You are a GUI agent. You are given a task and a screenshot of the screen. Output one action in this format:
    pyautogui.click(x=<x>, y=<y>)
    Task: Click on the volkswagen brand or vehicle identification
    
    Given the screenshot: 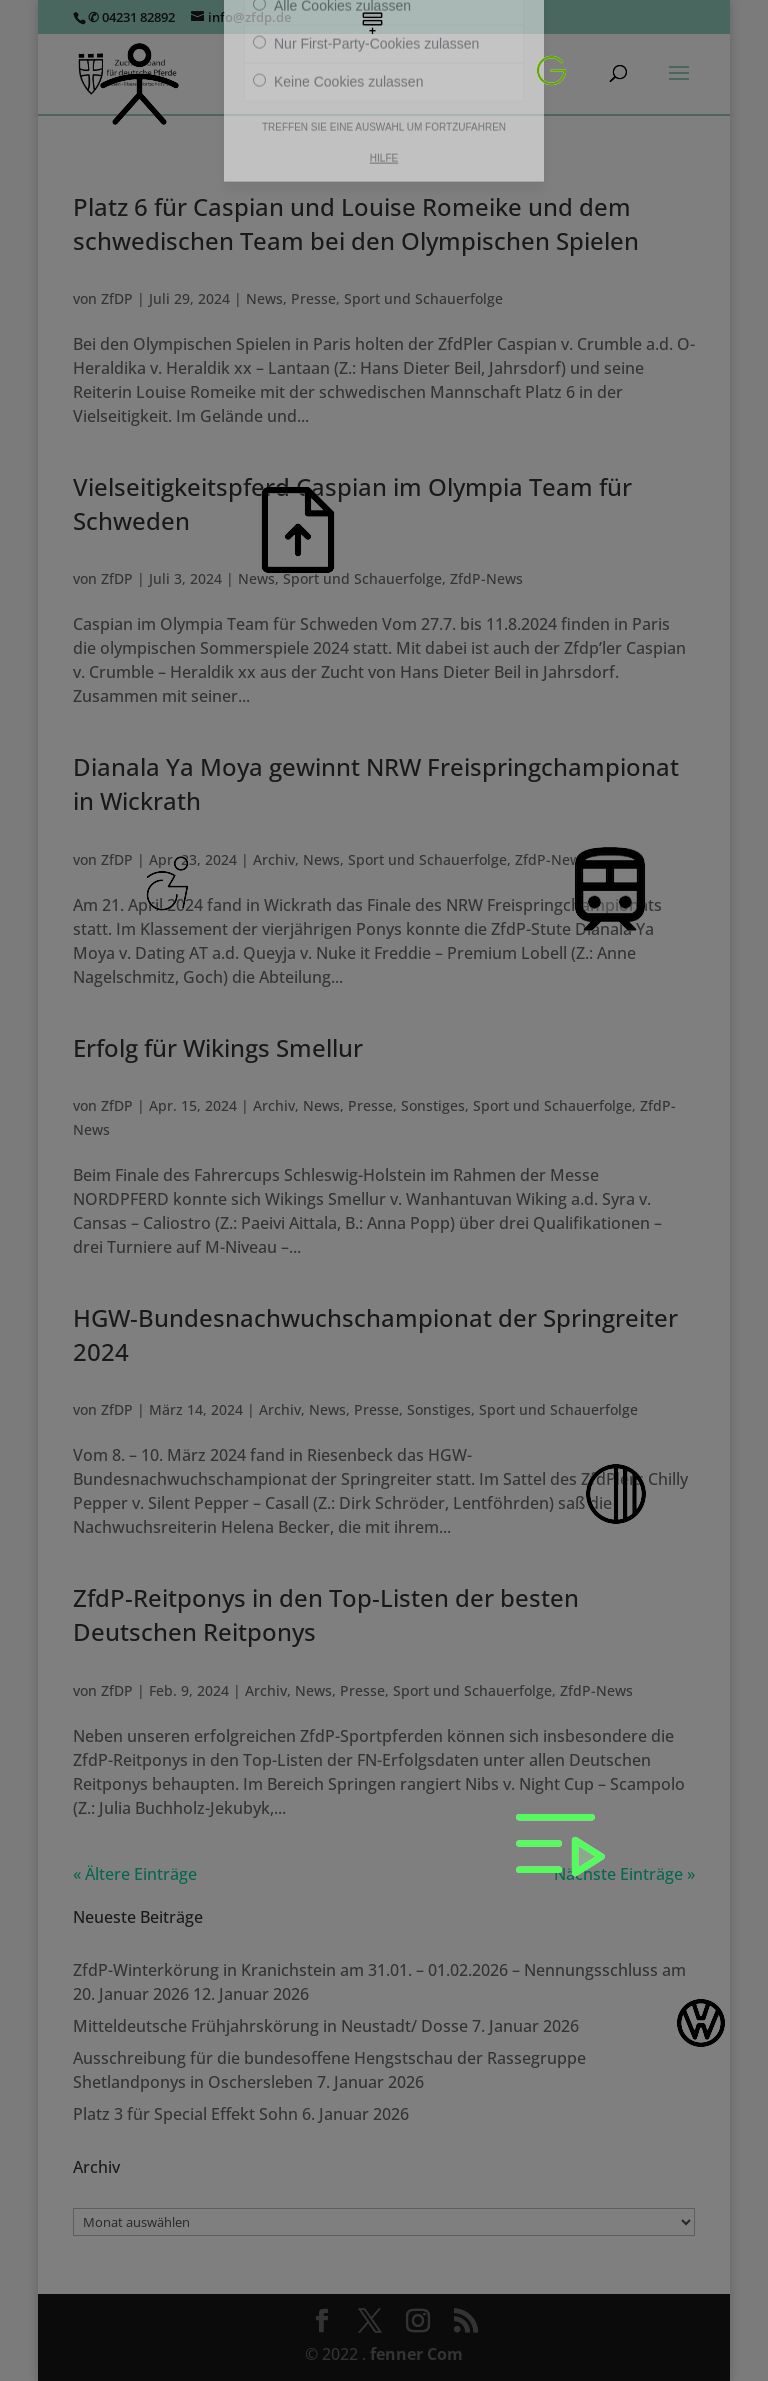 What is the action you would take?
    pyautogui.click(x=701, y=2023)
    